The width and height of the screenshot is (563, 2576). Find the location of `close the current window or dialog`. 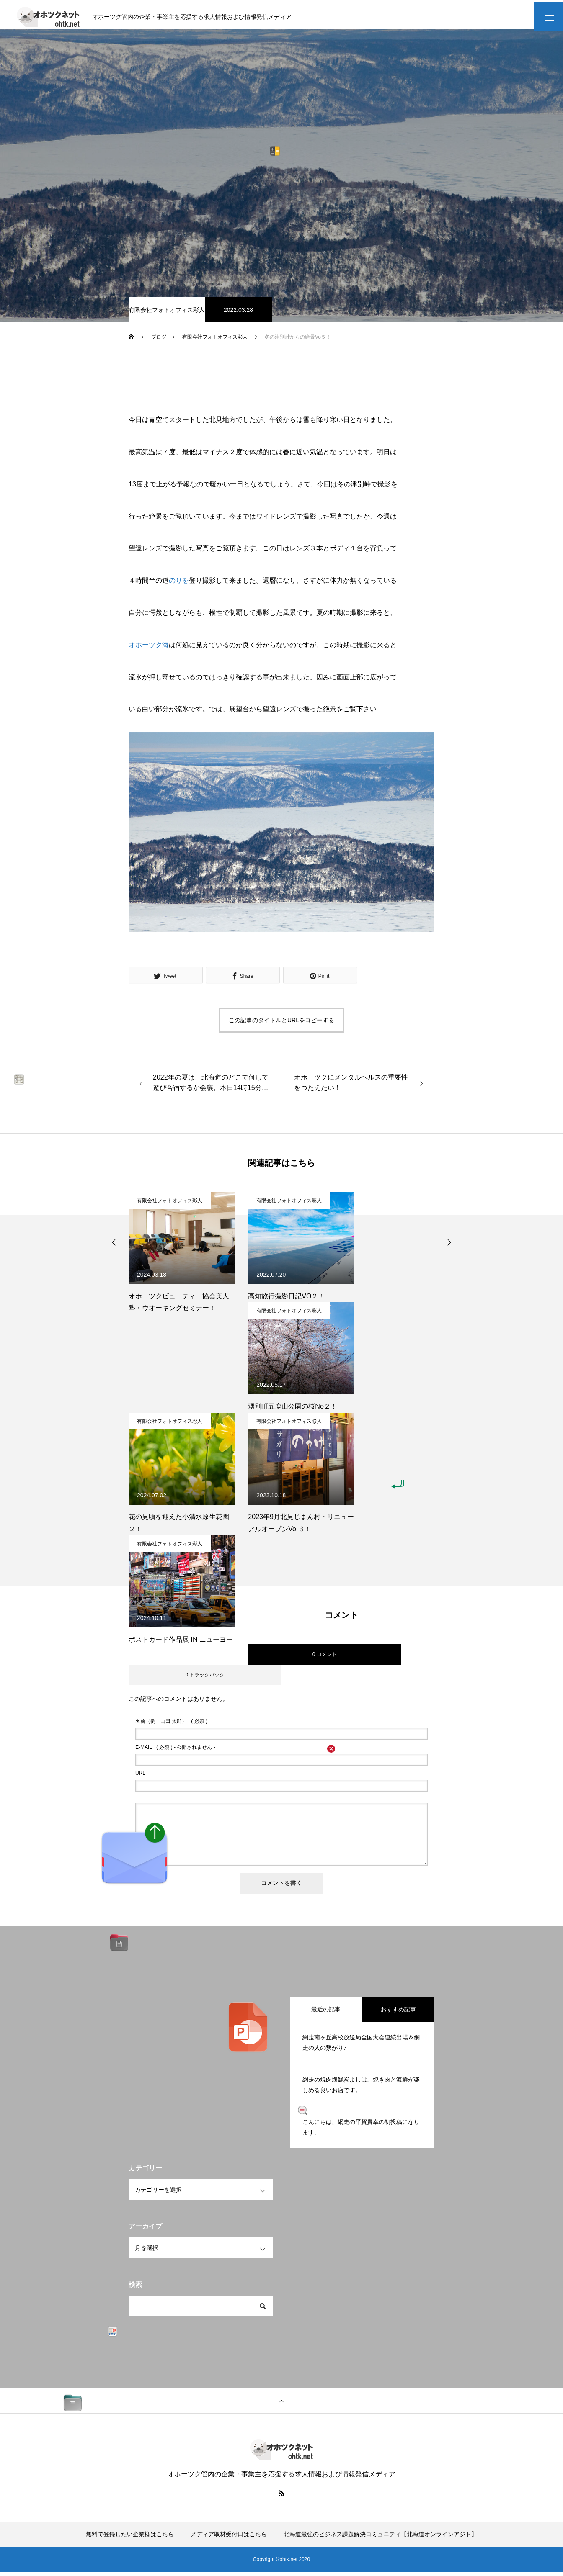

close the current window or dialog is located at coordinates (331, 1748).